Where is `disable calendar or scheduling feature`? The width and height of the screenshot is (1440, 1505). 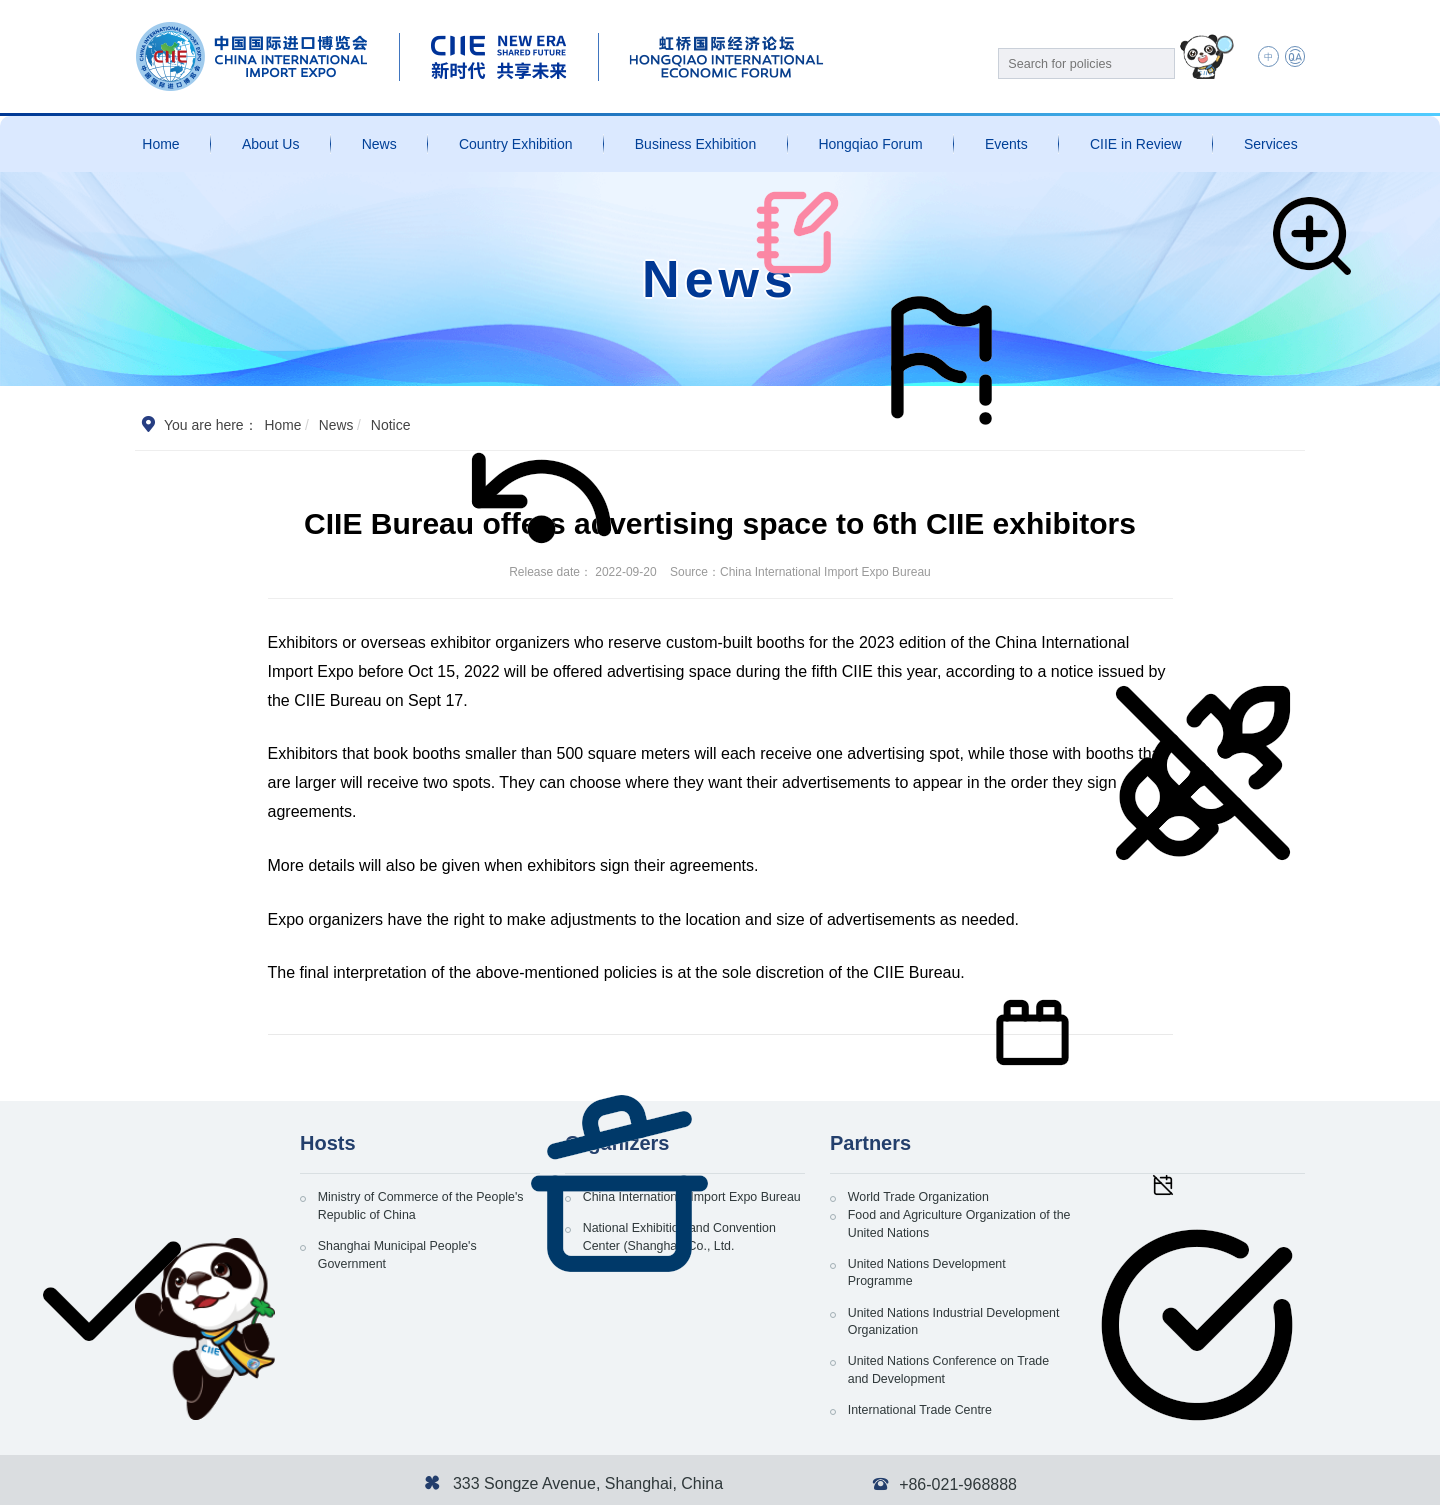
disable calendar or scheduling feature is located at coordinates (1163, 1185).